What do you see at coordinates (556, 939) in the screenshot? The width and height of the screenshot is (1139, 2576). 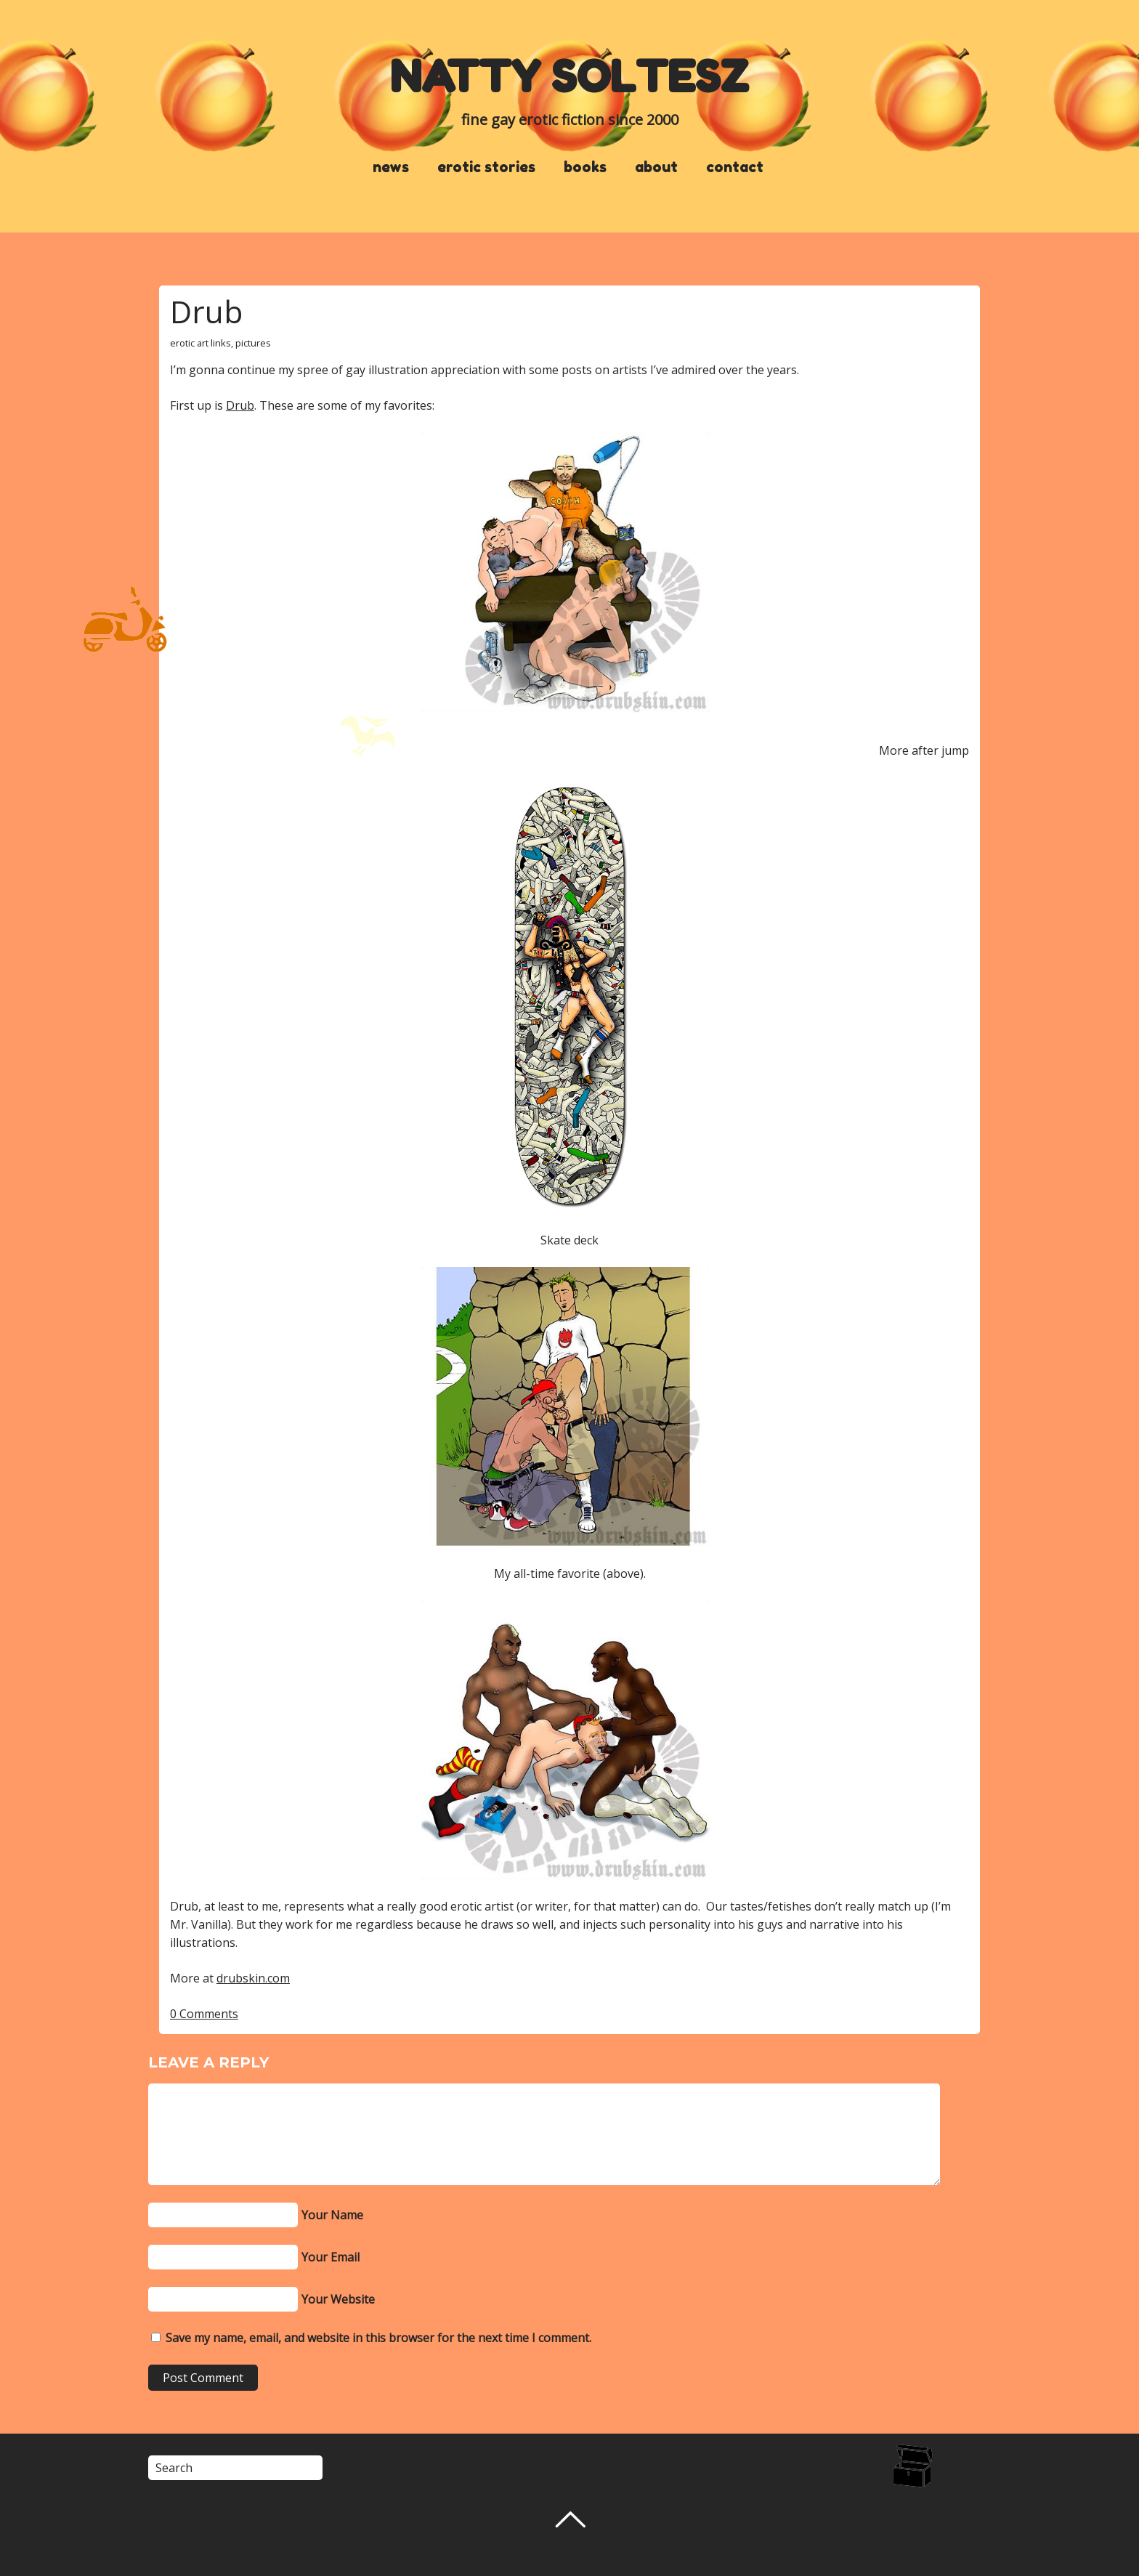 I see `select a sword or melee weapon` at bounding box center [556, 939].